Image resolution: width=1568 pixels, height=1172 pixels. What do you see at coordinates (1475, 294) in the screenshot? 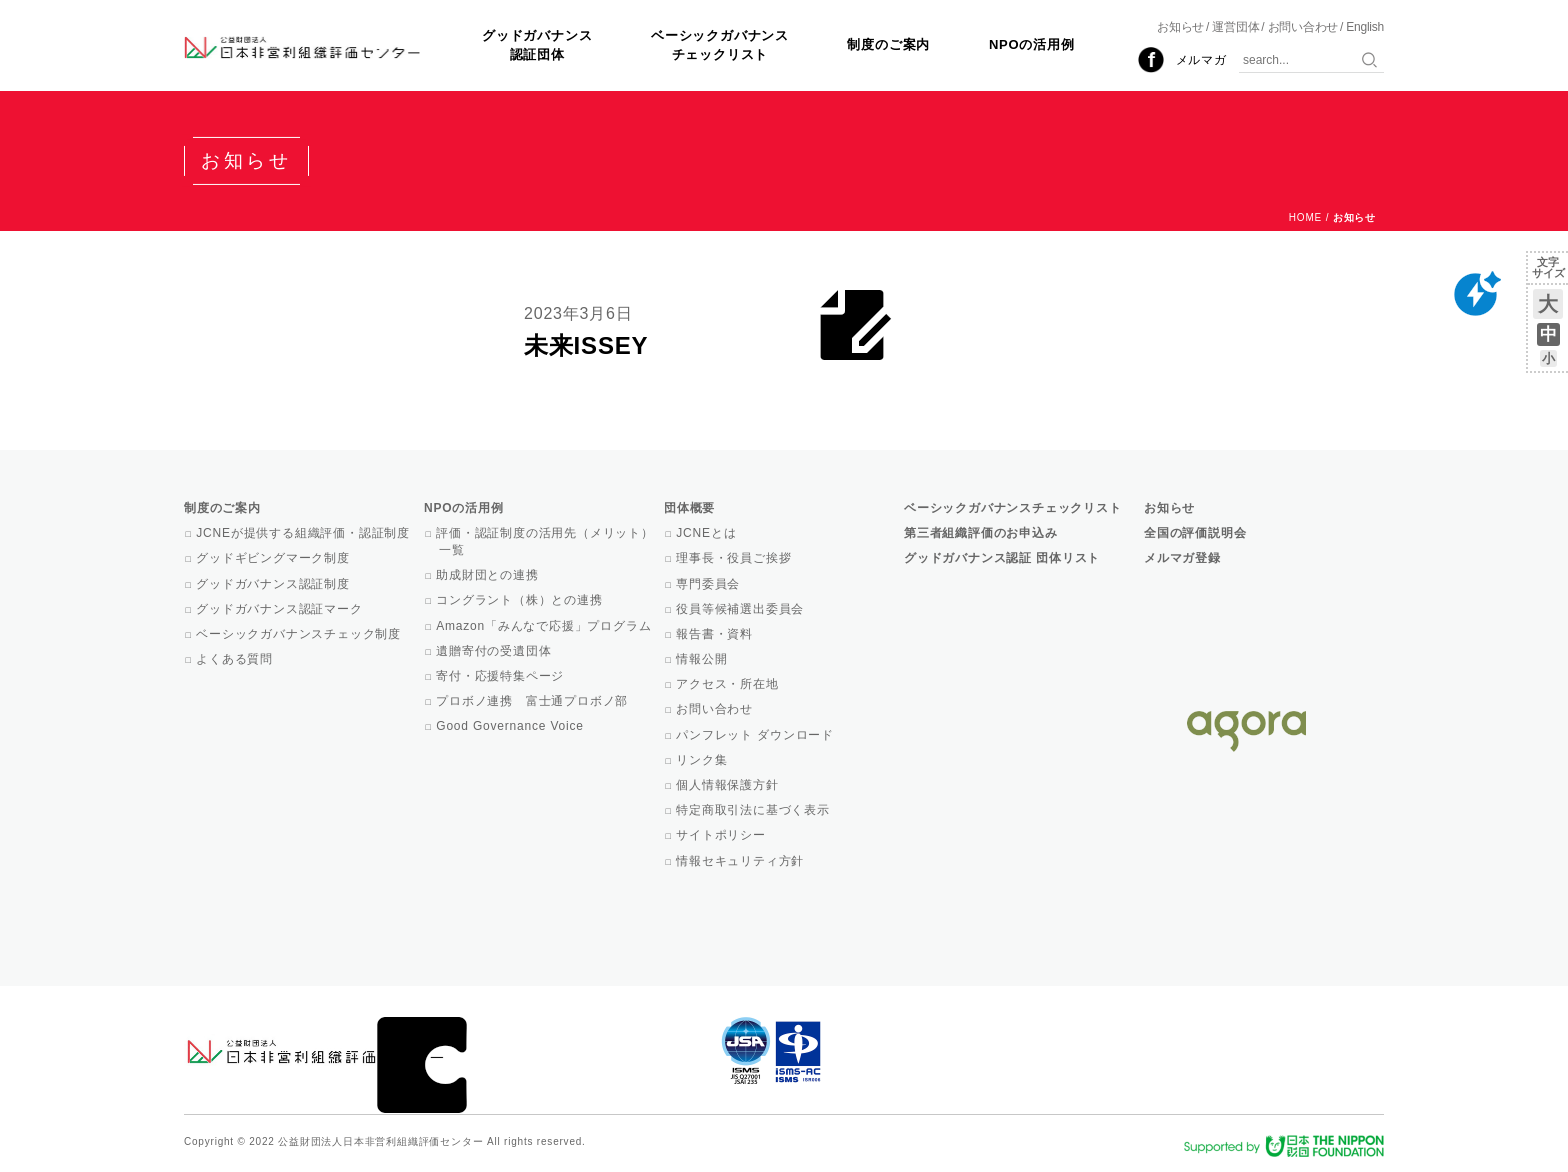
I see `AI-powered DVD or media processing` at bounding box center [1475, 294].